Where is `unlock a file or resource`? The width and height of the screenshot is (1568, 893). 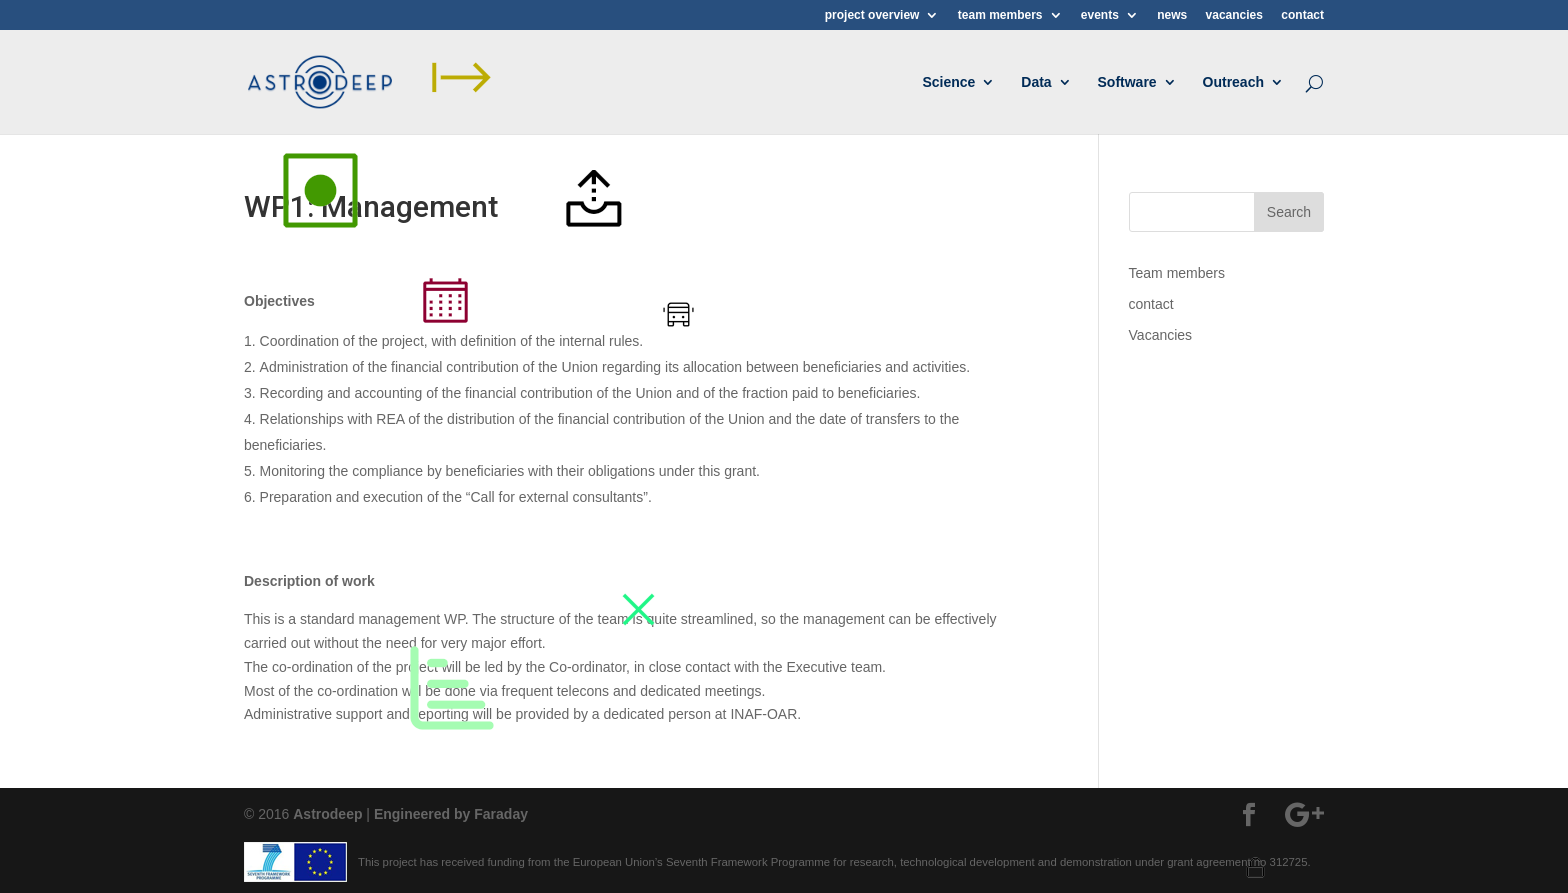 unlock a file or resource is located at coordinates (1255, 867).